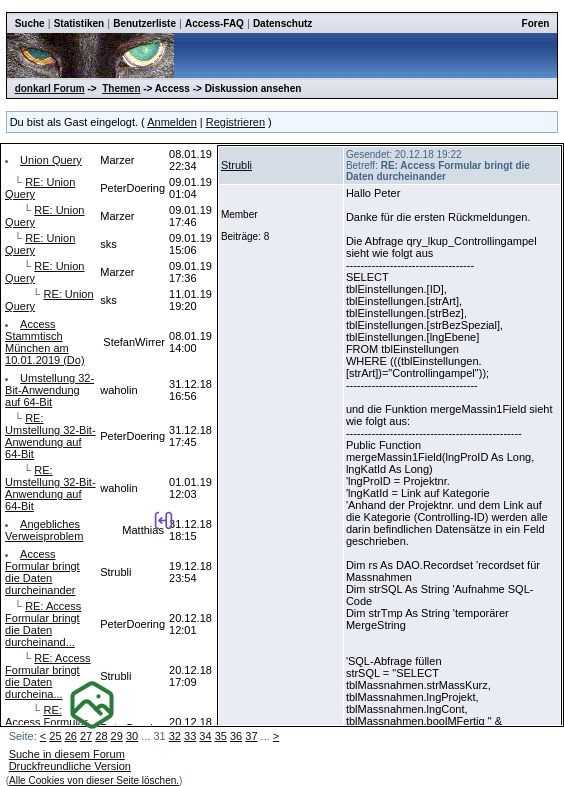 The height and width of the screenshot is (786, 564). Describe the element at coordinates (92, 705) in the screenshot. I see `view photos in hexagonal frame` at that location.